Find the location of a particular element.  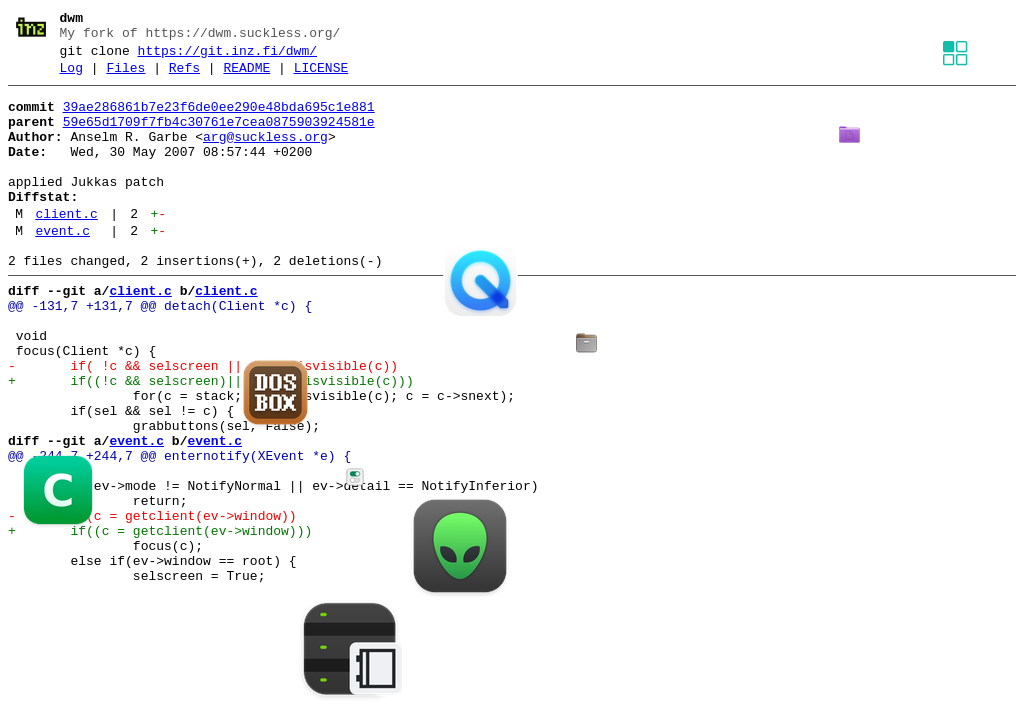

open your documents folder is located at coordinates (849, 134).